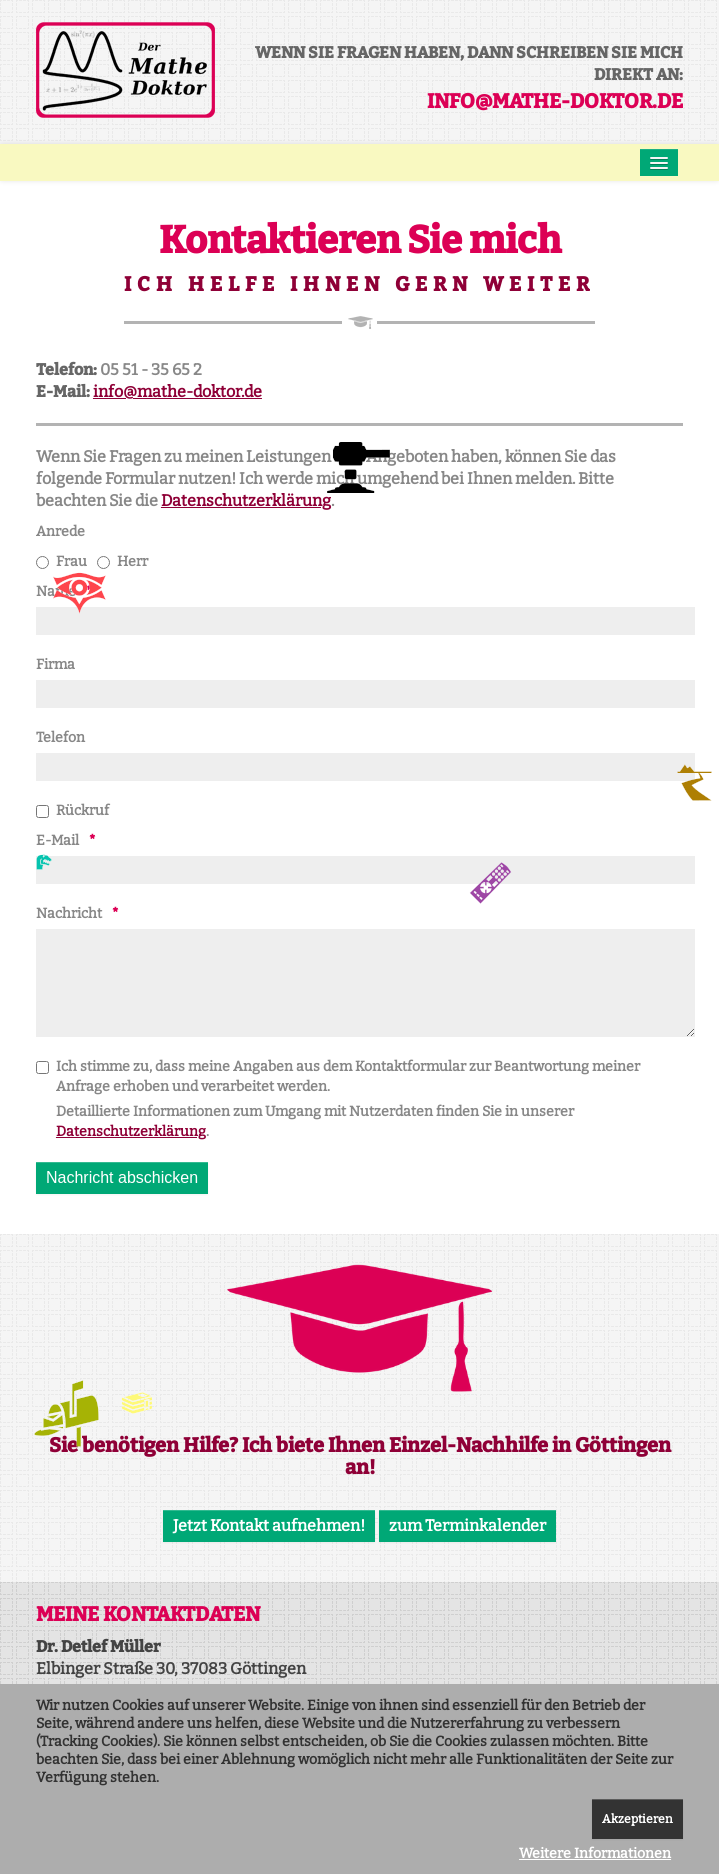  What do you see at coordinates (358, 467) in the screenshot?
I see `turret defense unit in a strategy game` at bounding box center [358, 467].